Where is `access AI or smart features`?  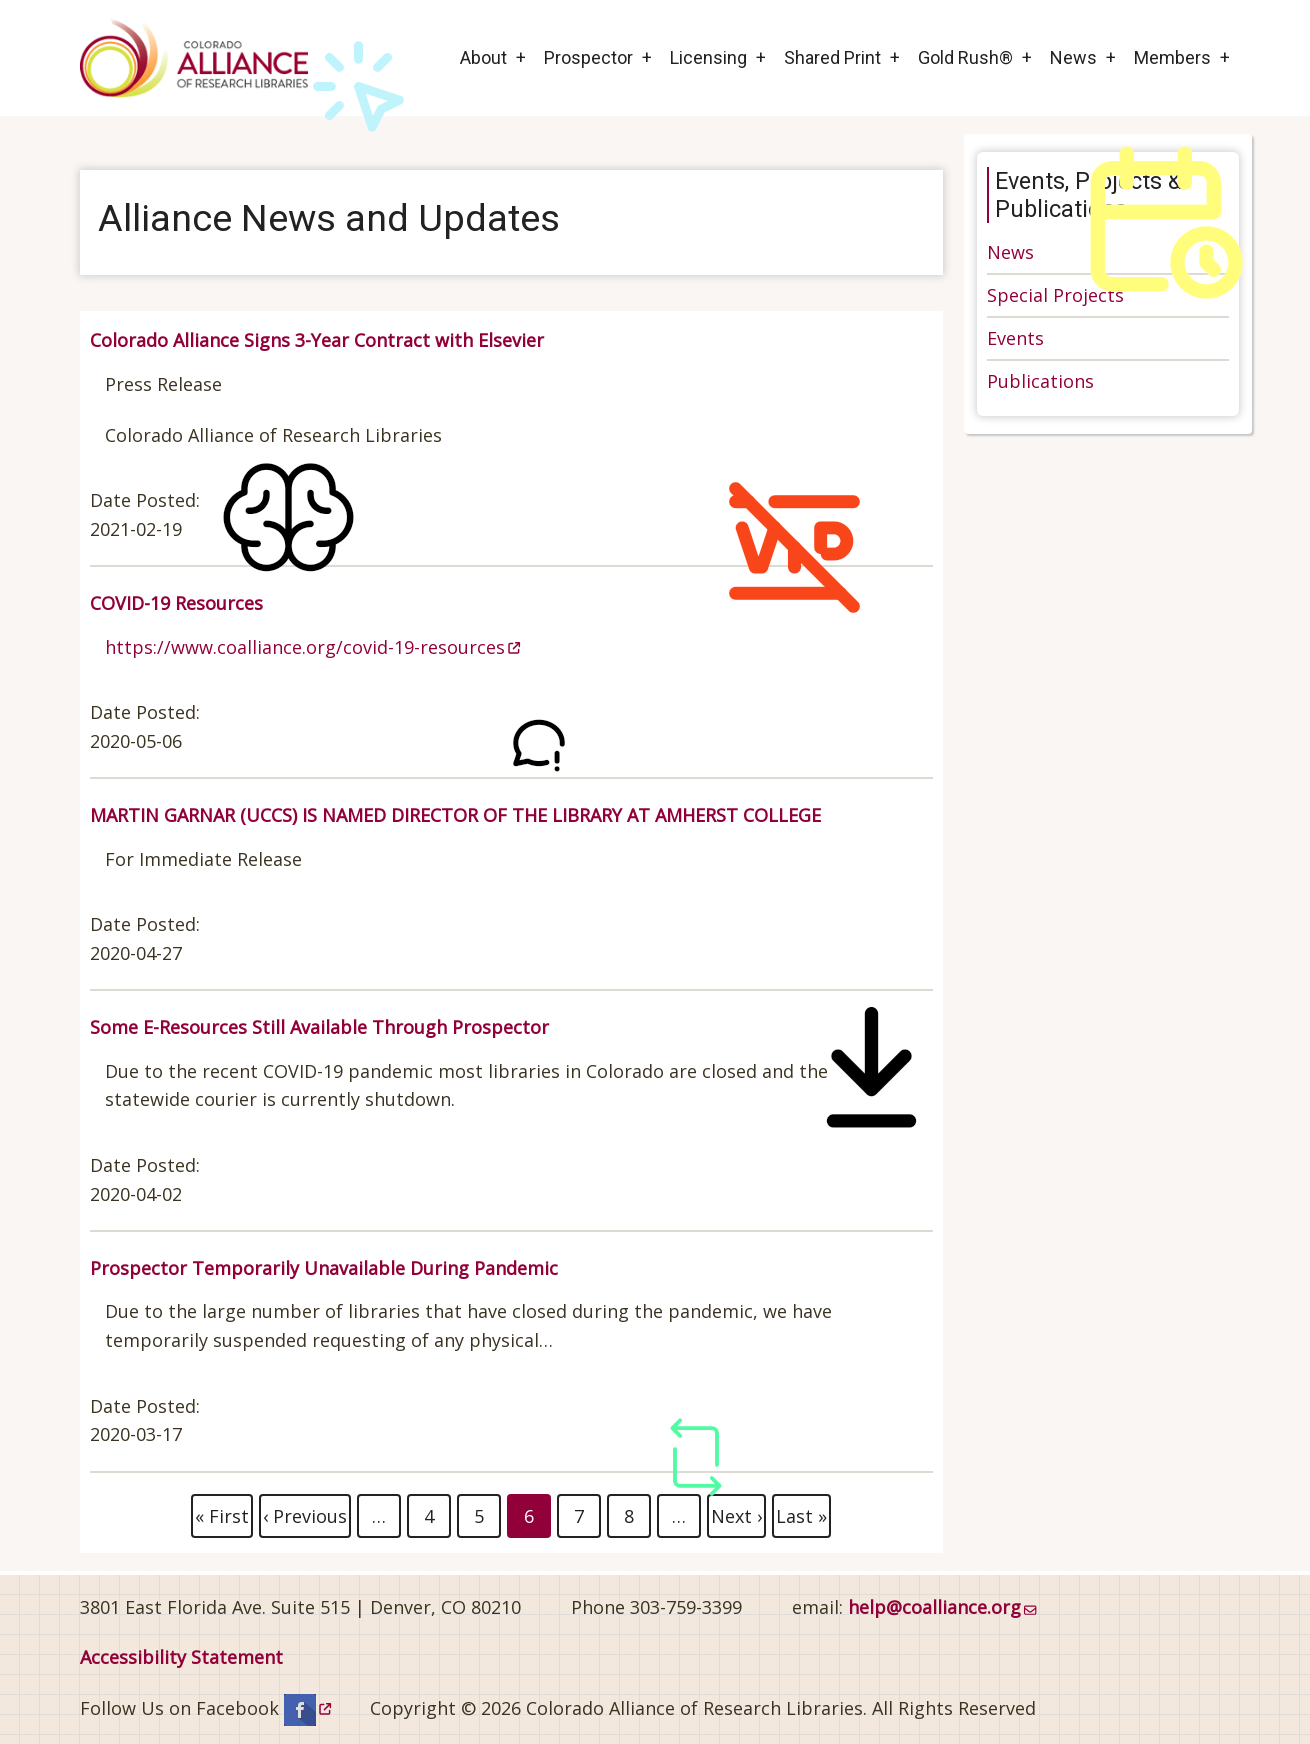
access AI or smart features is located at coordinates (288, 519).